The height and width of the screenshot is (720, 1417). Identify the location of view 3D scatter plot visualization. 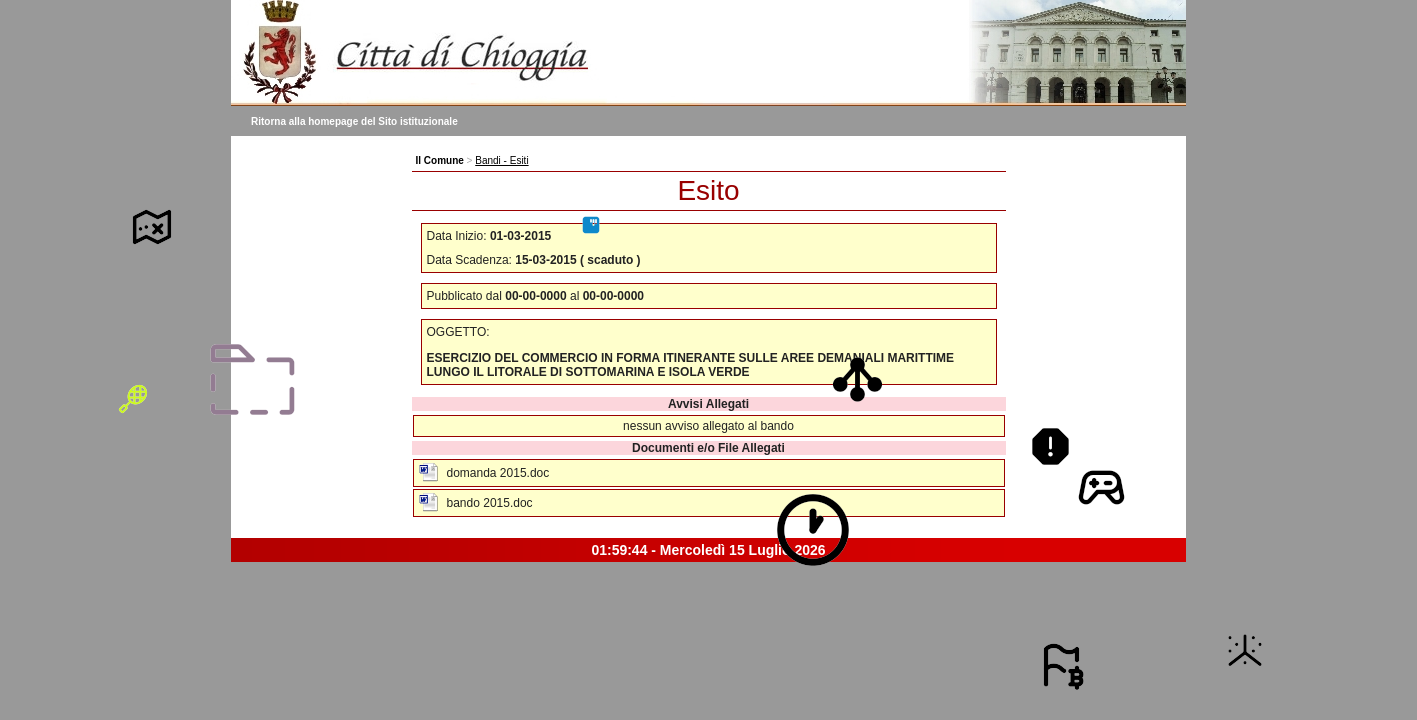
(1245, 651).